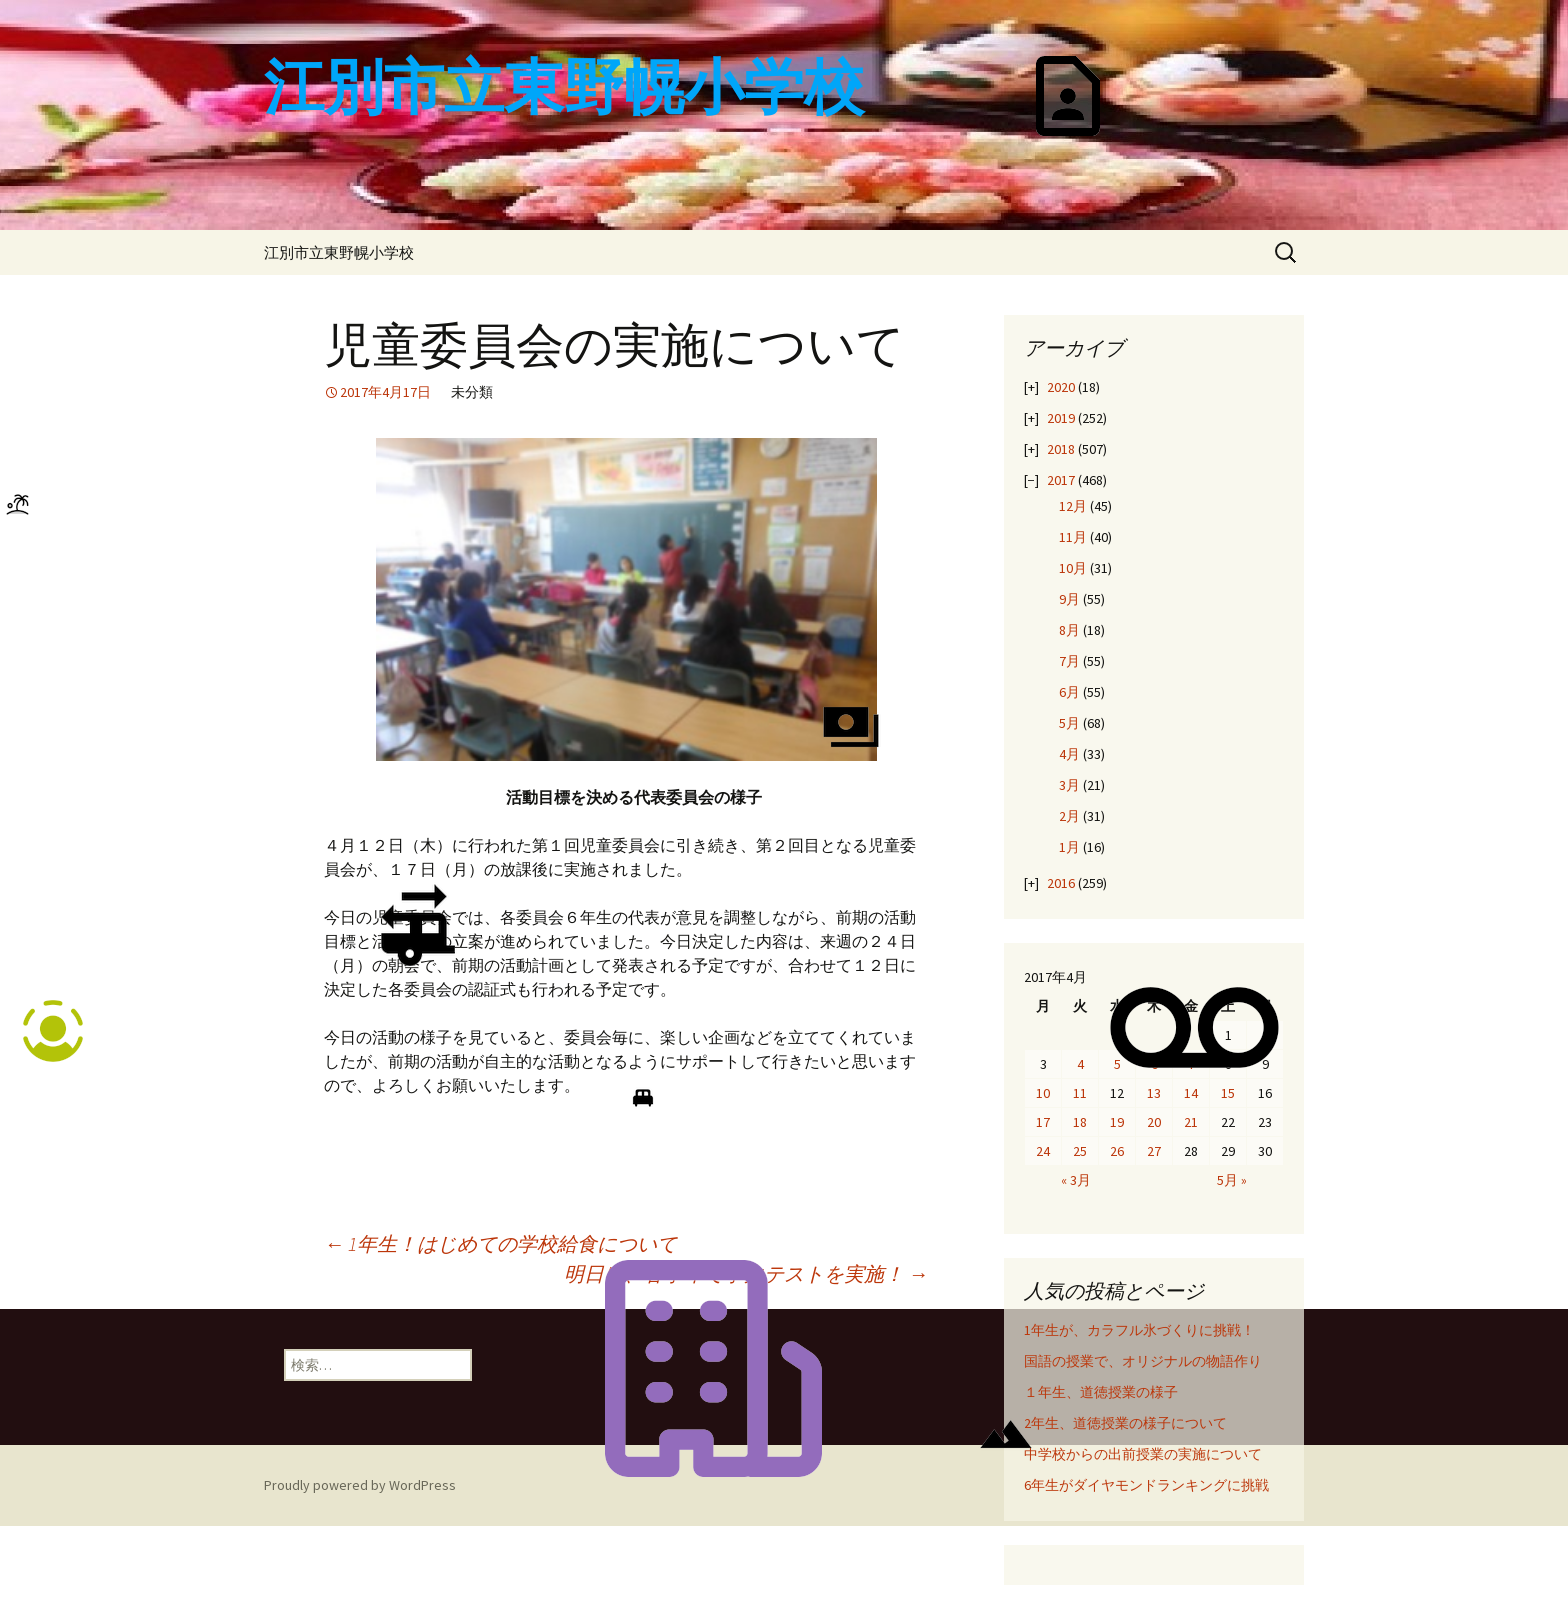 The image size is (1568, 1609). I want to click on select single bed room option, so click(643, 1098).